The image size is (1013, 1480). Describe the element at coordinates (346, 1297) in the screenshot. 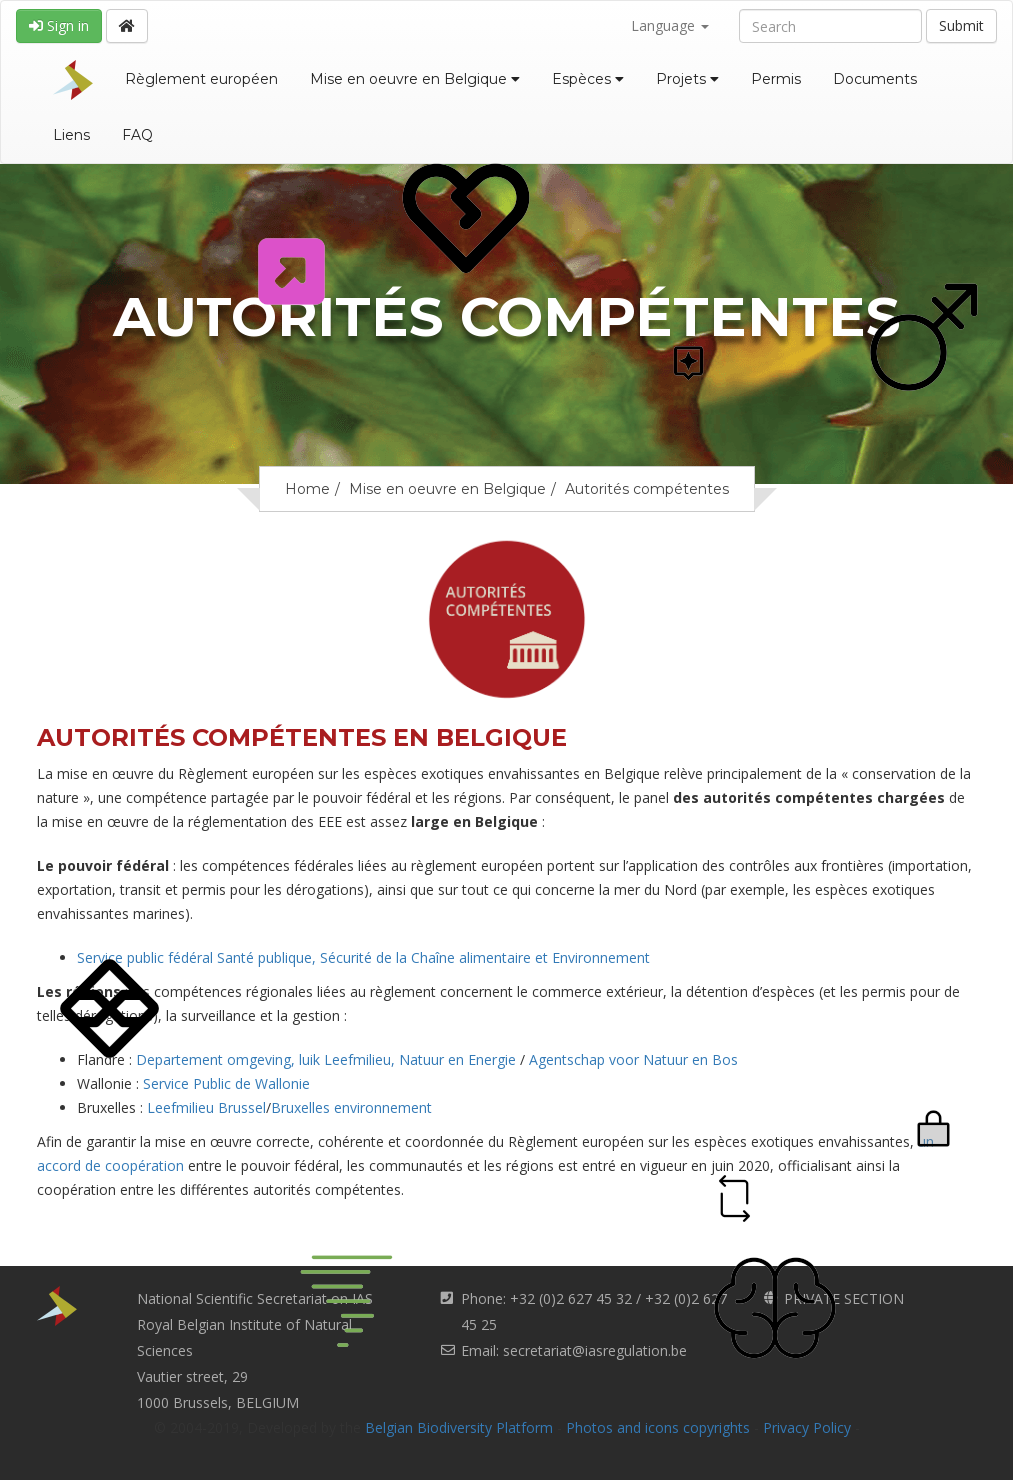

I see `indicates severe weather alert or tornado warning` at that location.